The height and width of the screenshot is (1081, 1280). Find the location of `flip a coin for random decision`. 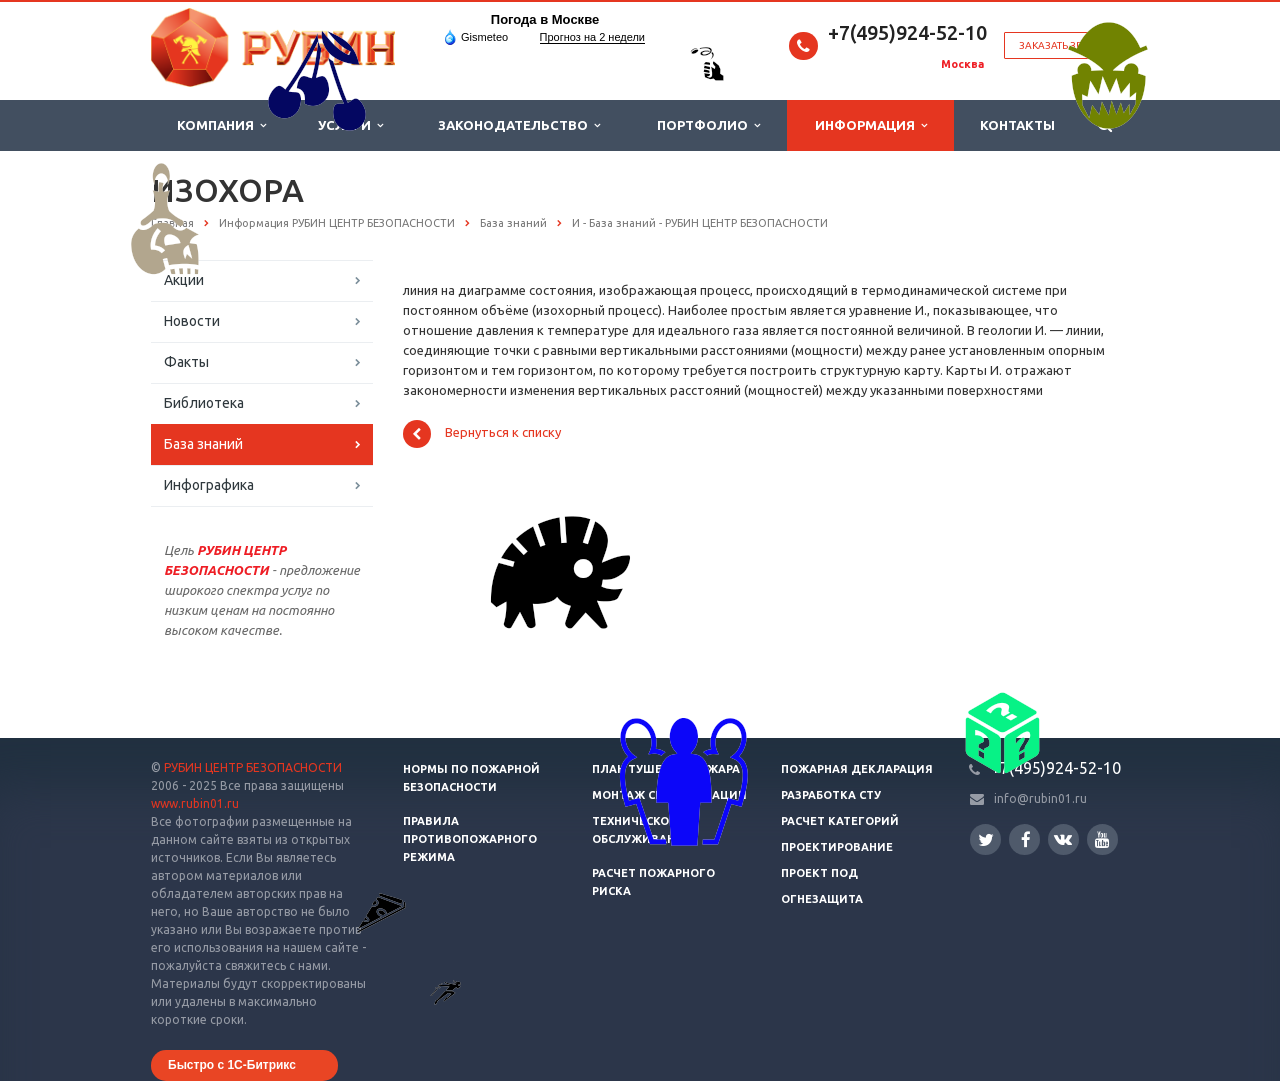

flip a coin for random decision is located at coordinates (706, 63).